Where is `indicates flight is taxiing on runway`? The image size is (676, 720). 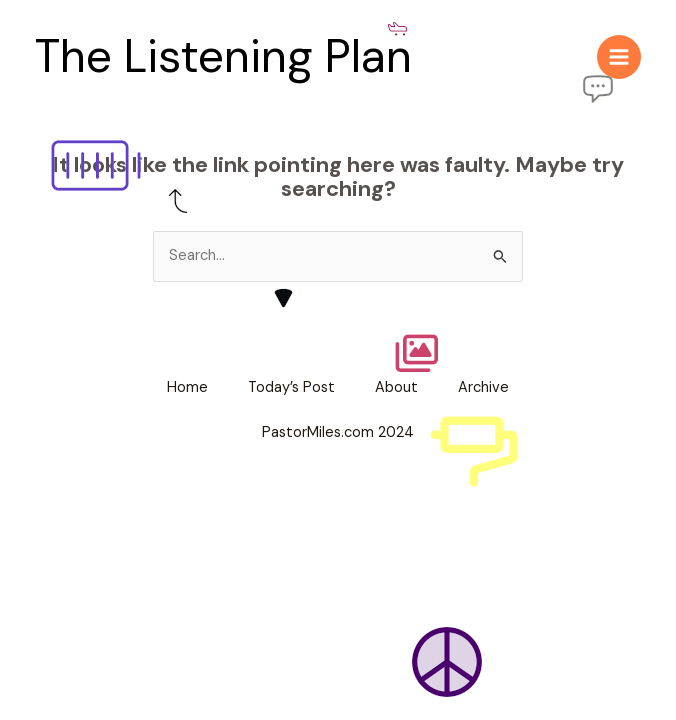 indicates flight is taxiing on runway is located at coordinates (397, 28).